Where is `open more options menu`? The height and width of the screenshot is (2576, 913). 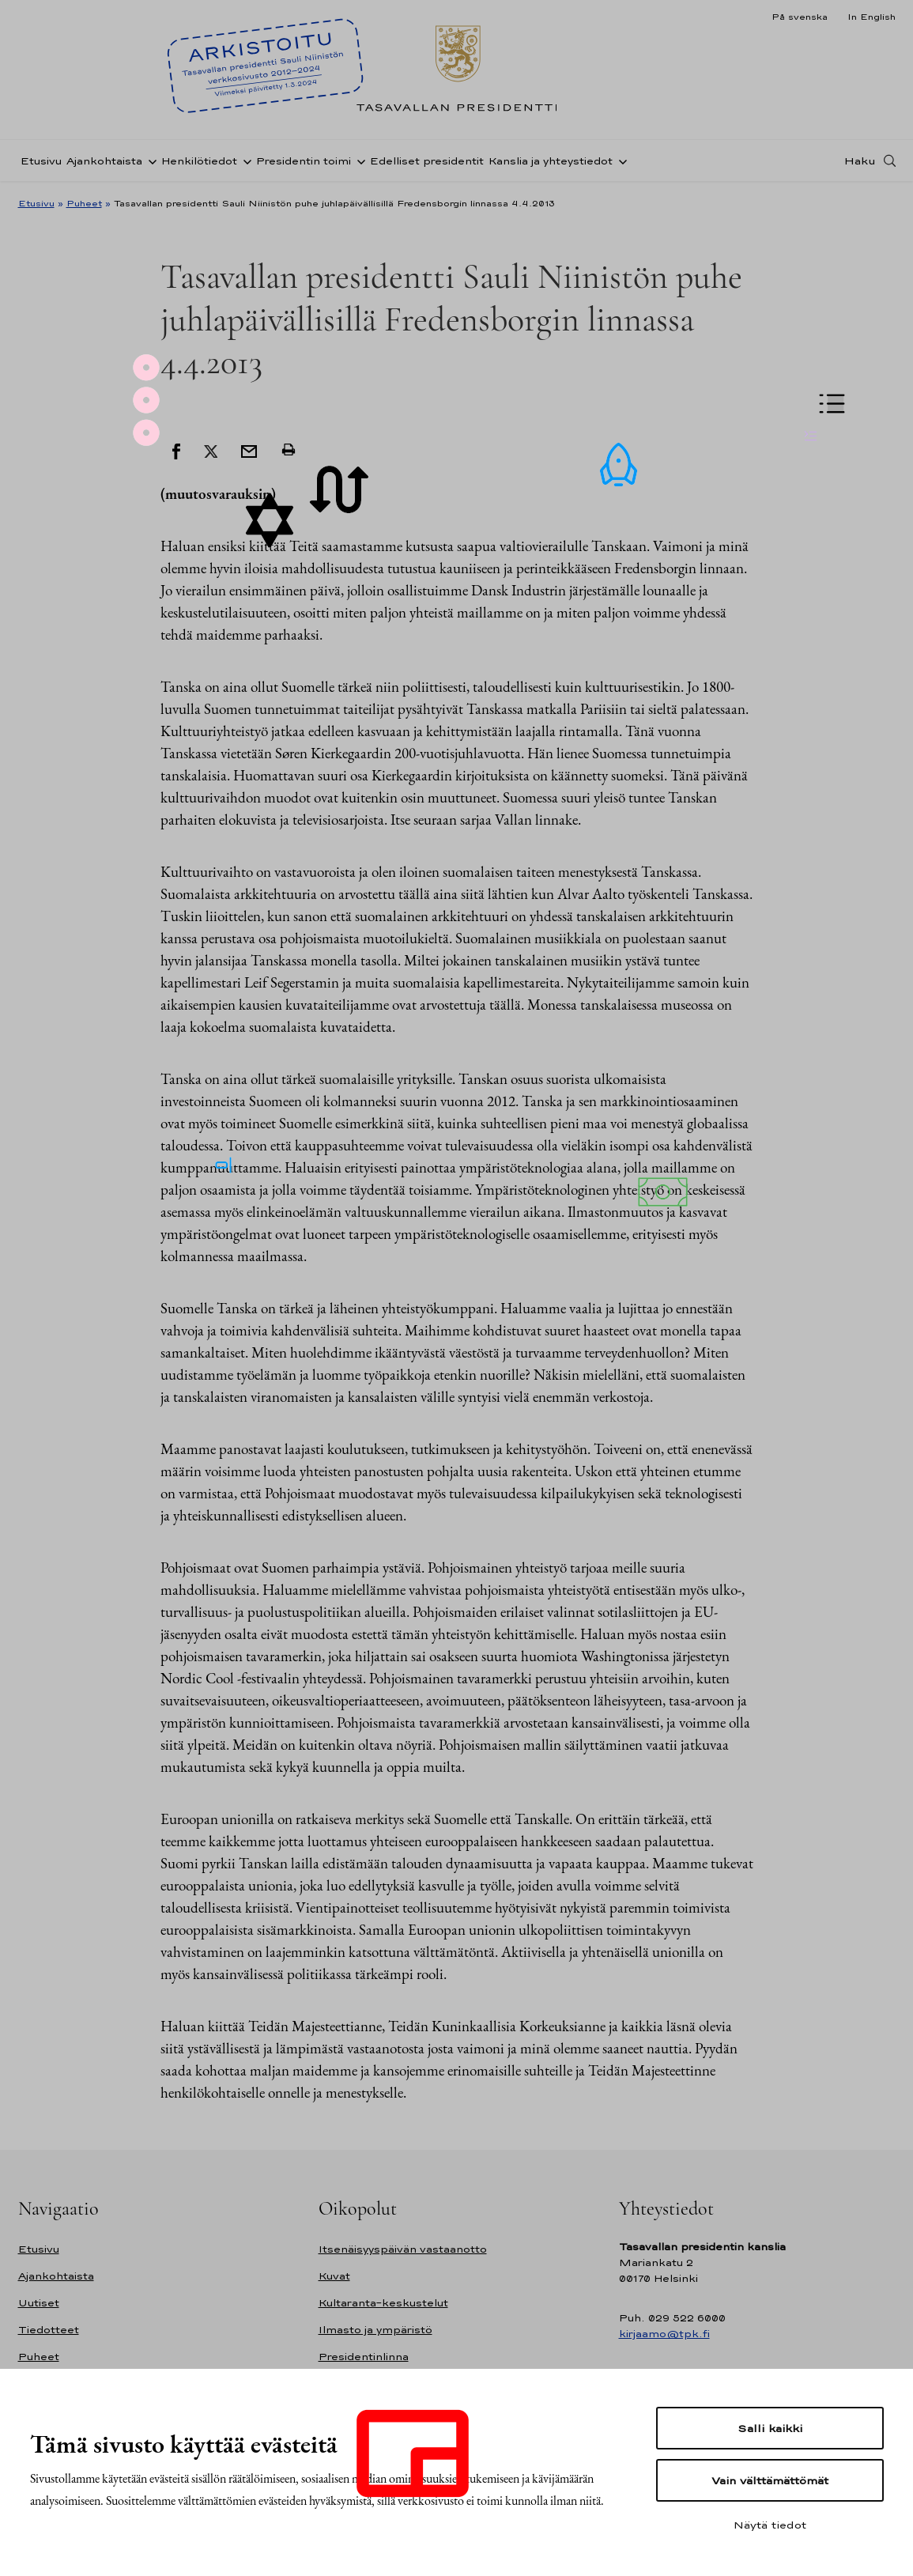 open more options menu is located at coordinates (146, 400).